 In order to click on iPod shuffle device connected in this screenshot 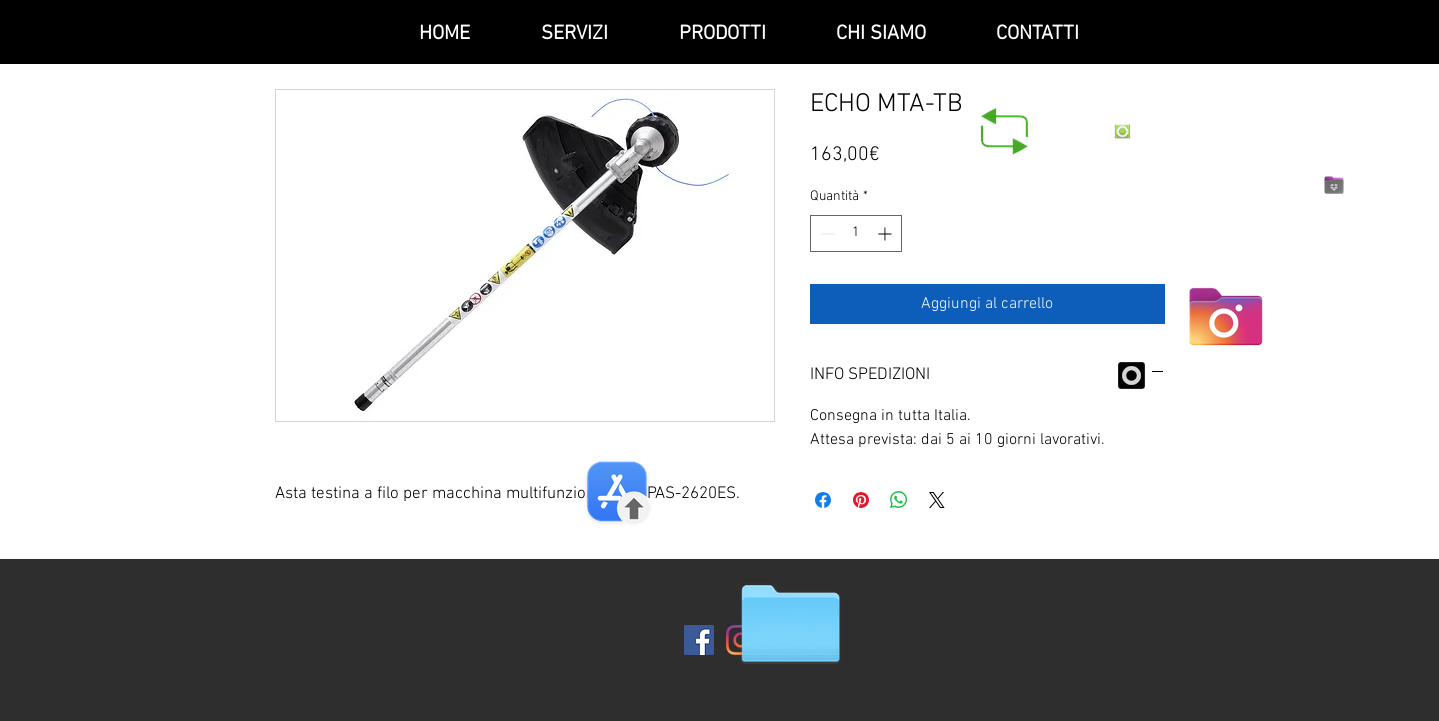, I will do `click(1122, 131)`.